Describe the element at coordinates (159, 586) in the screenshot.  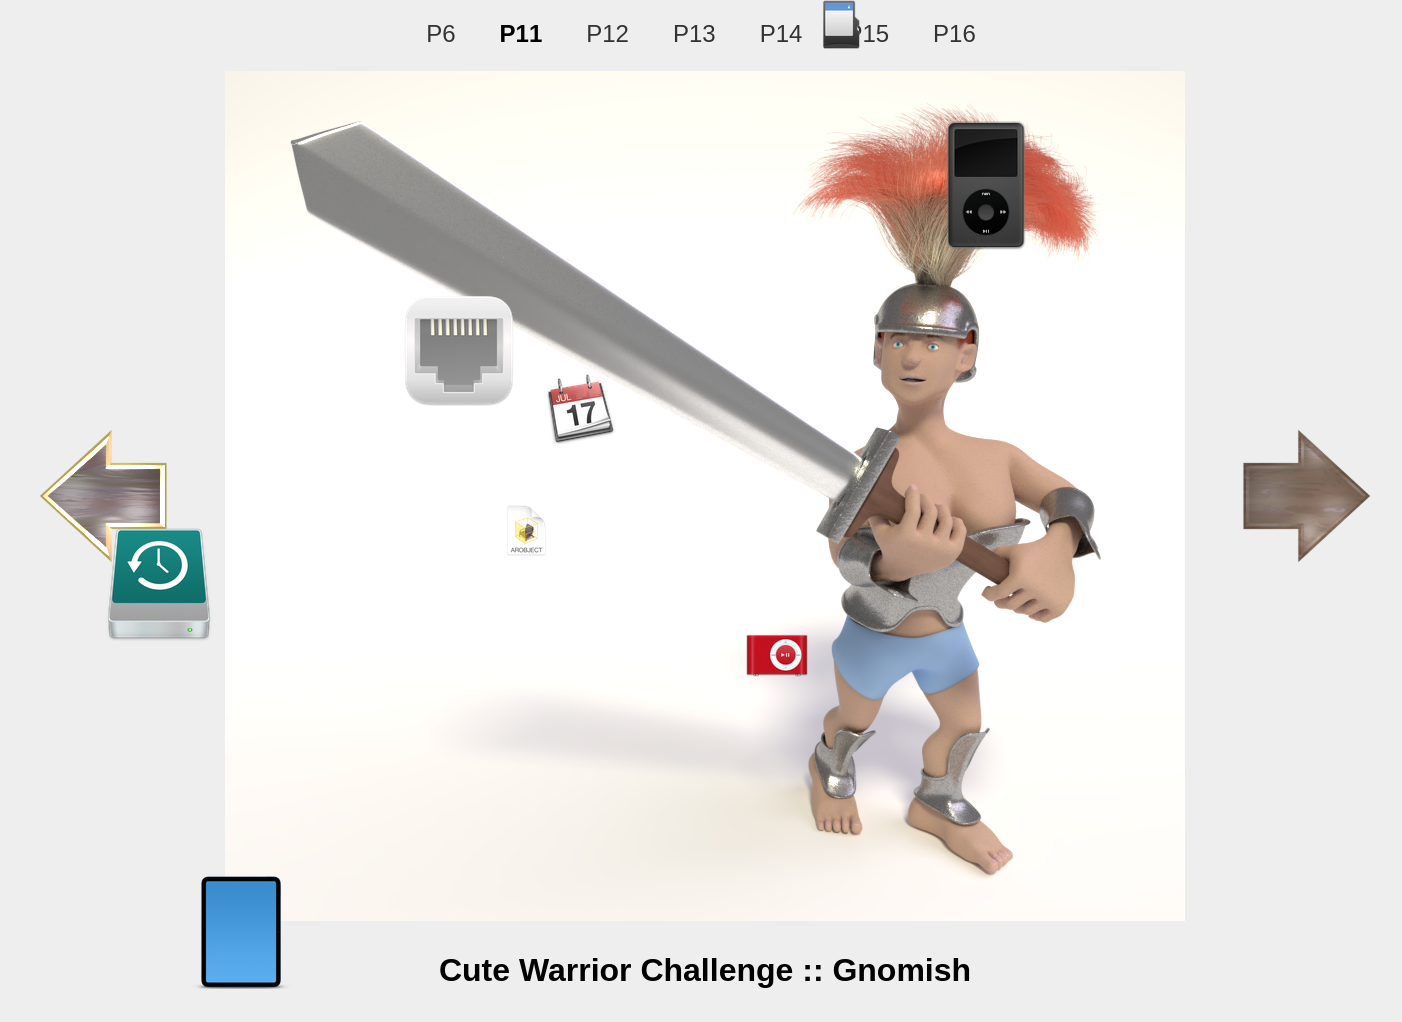
I see `access time machine backup disk` at that location.